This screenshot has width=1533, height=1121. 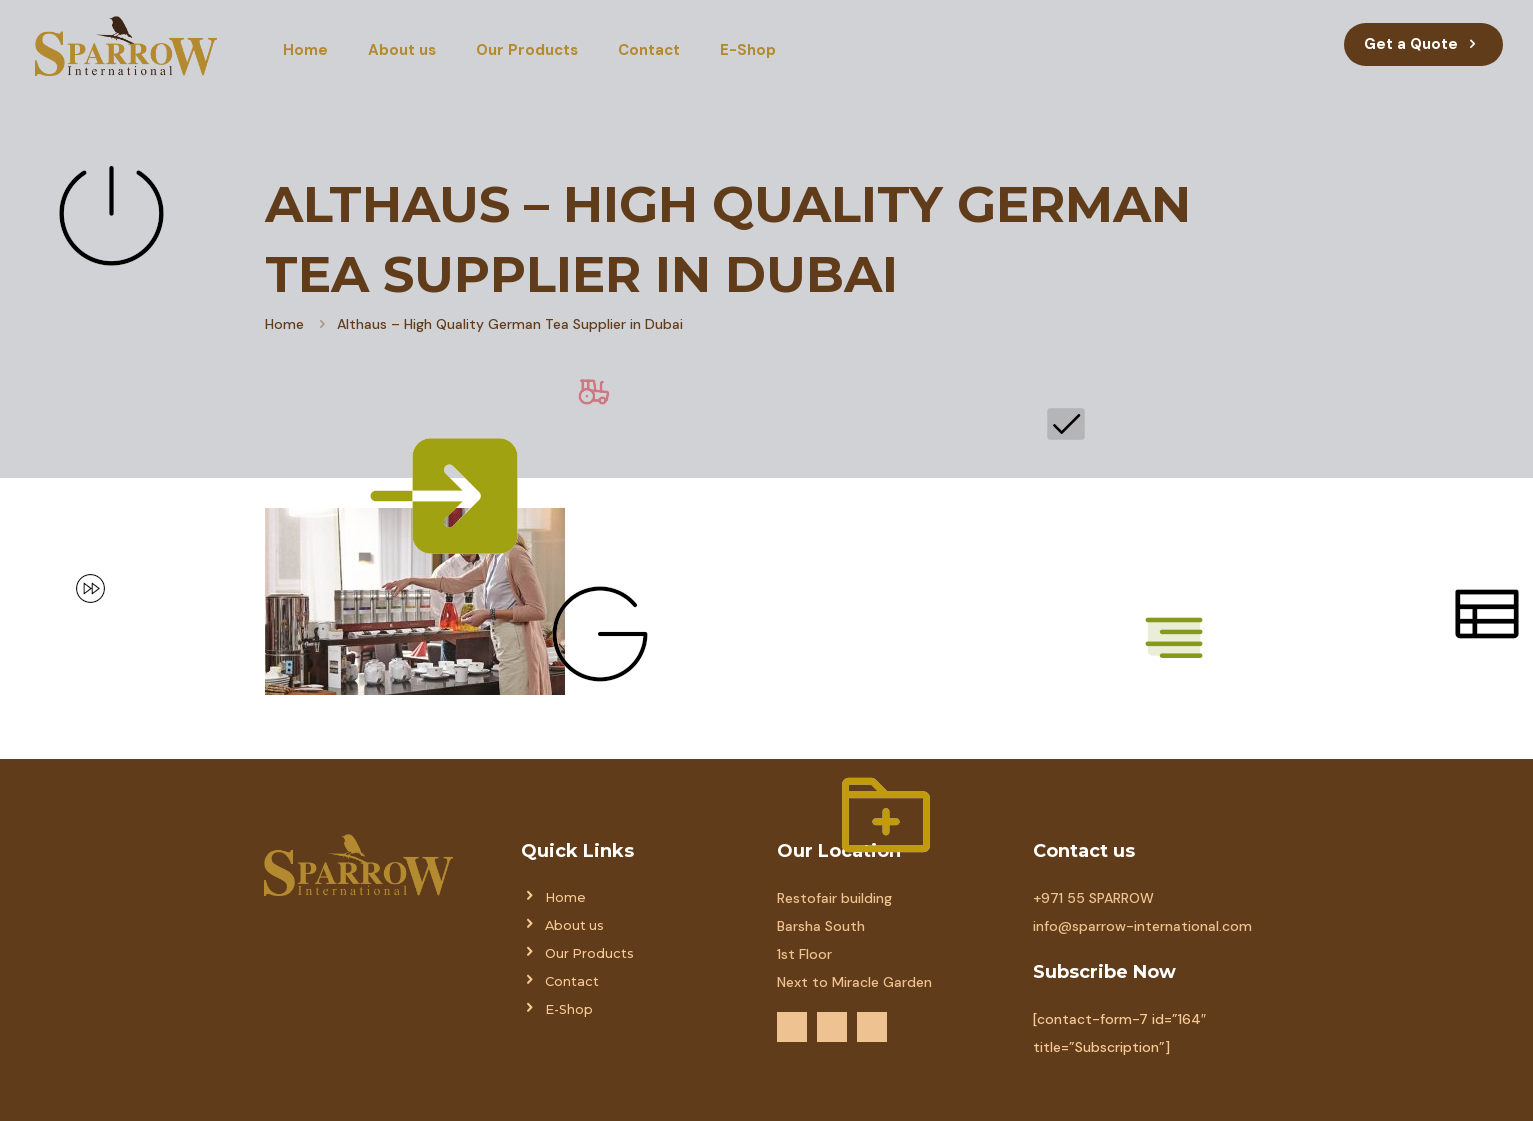 I want to click on turn device on or off, so click(x=111, y=213).